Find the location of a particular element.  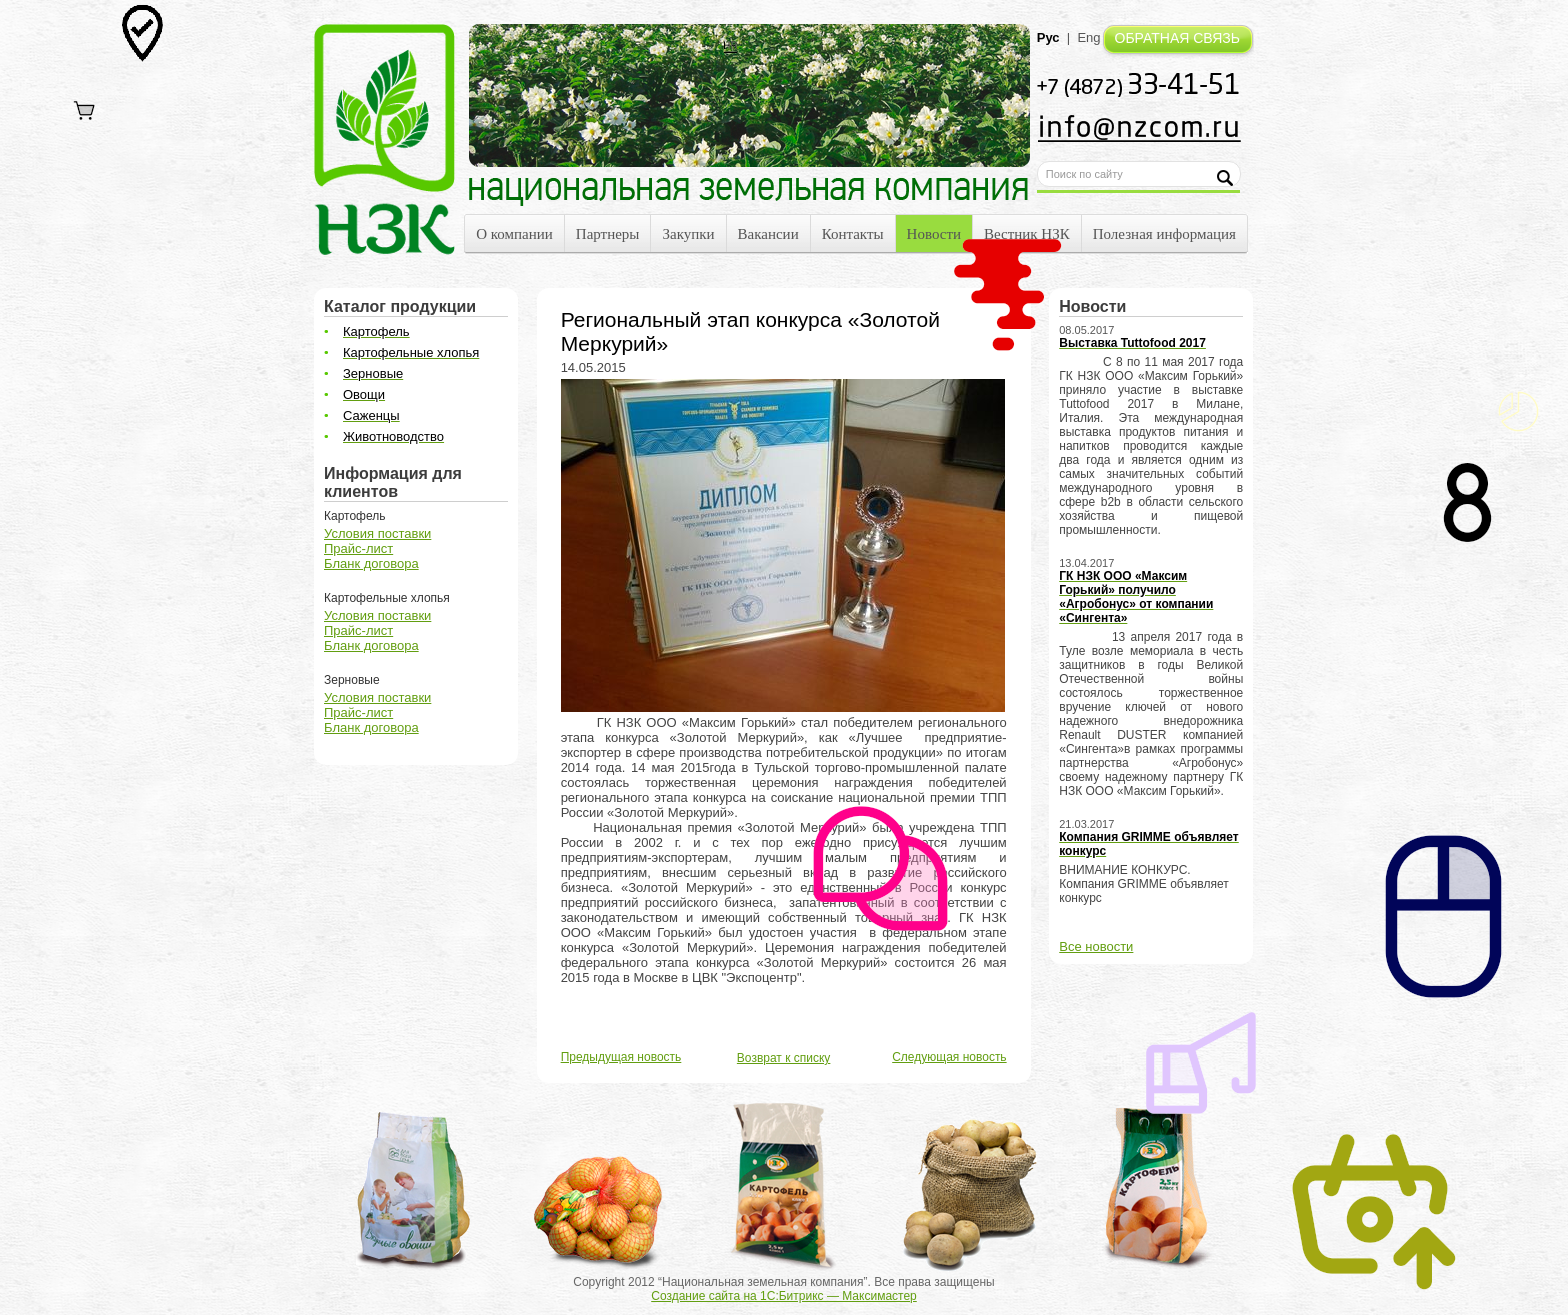

construction or building in progress is located at coordinates (1203, 1069).